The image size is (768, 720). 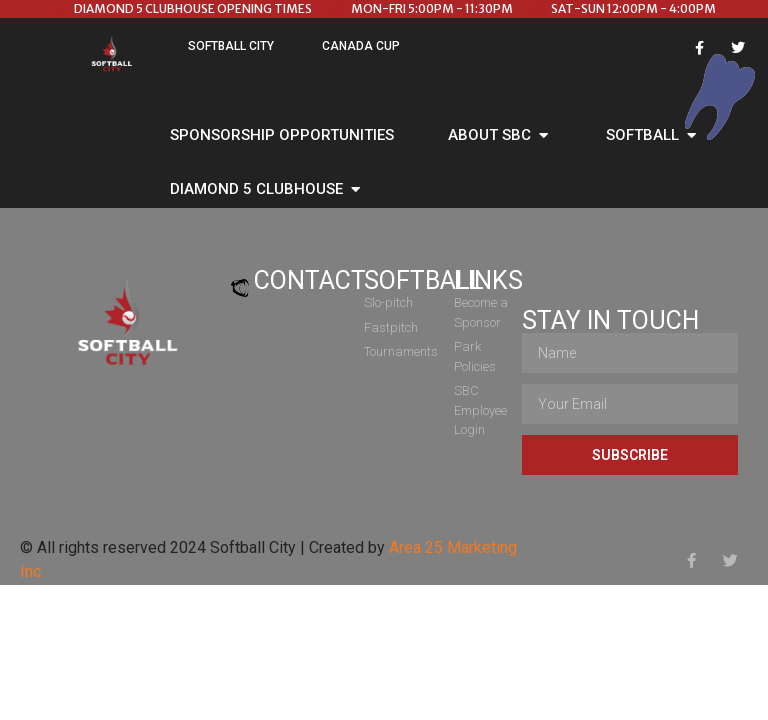 I want to click on indicates a beast or creature type in a game interface, so click(x=240, y=288).